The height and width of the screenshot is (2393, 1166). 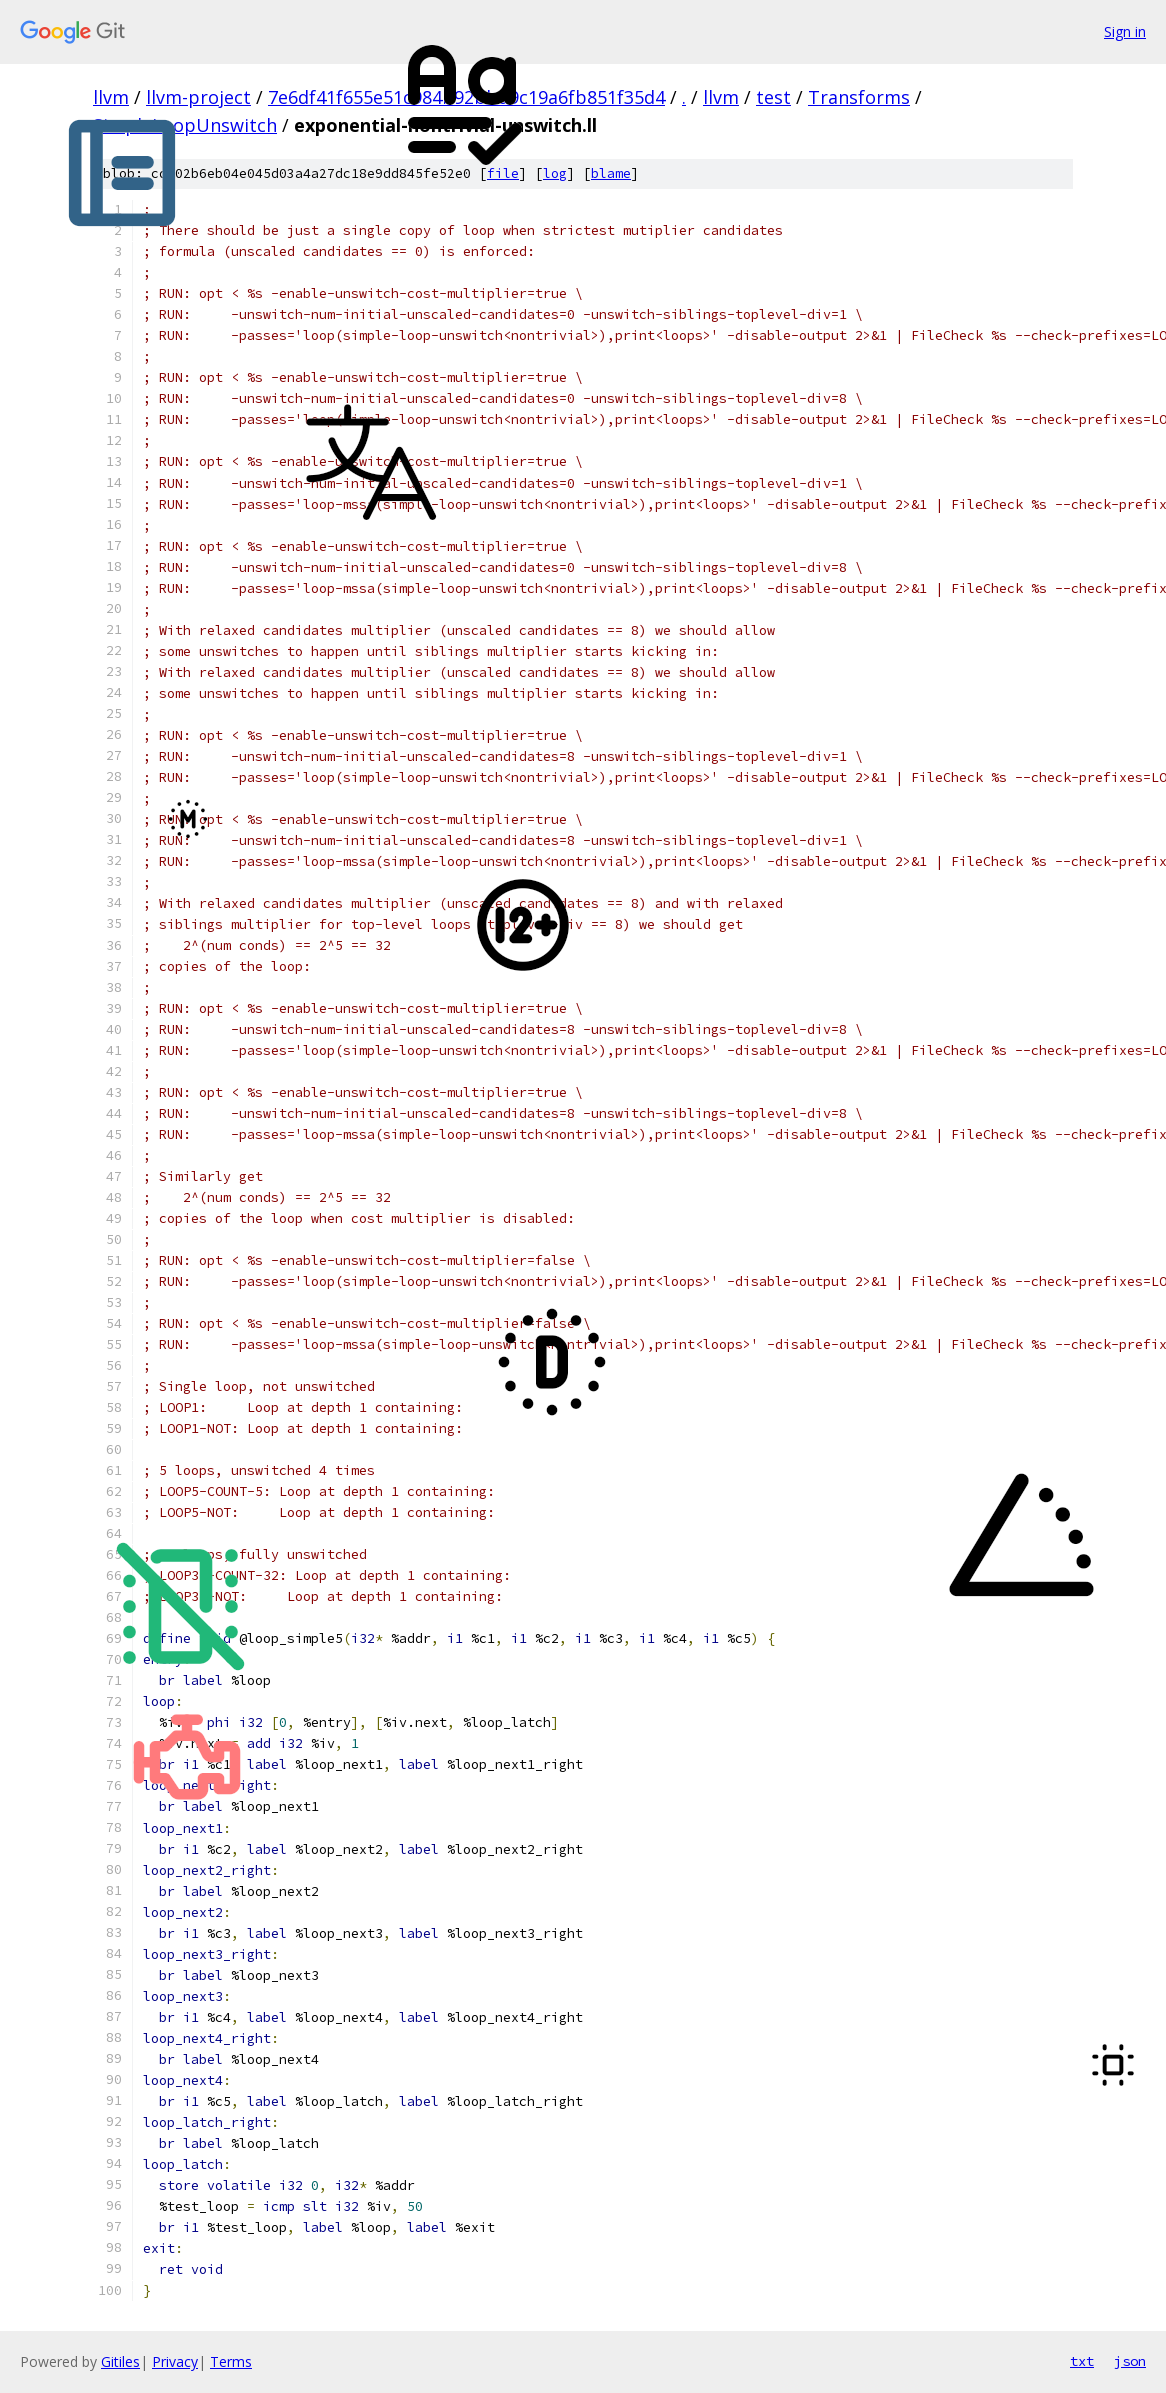 I want to click on view engine or vehicle diagnostics, so click(x=187, y=1757).